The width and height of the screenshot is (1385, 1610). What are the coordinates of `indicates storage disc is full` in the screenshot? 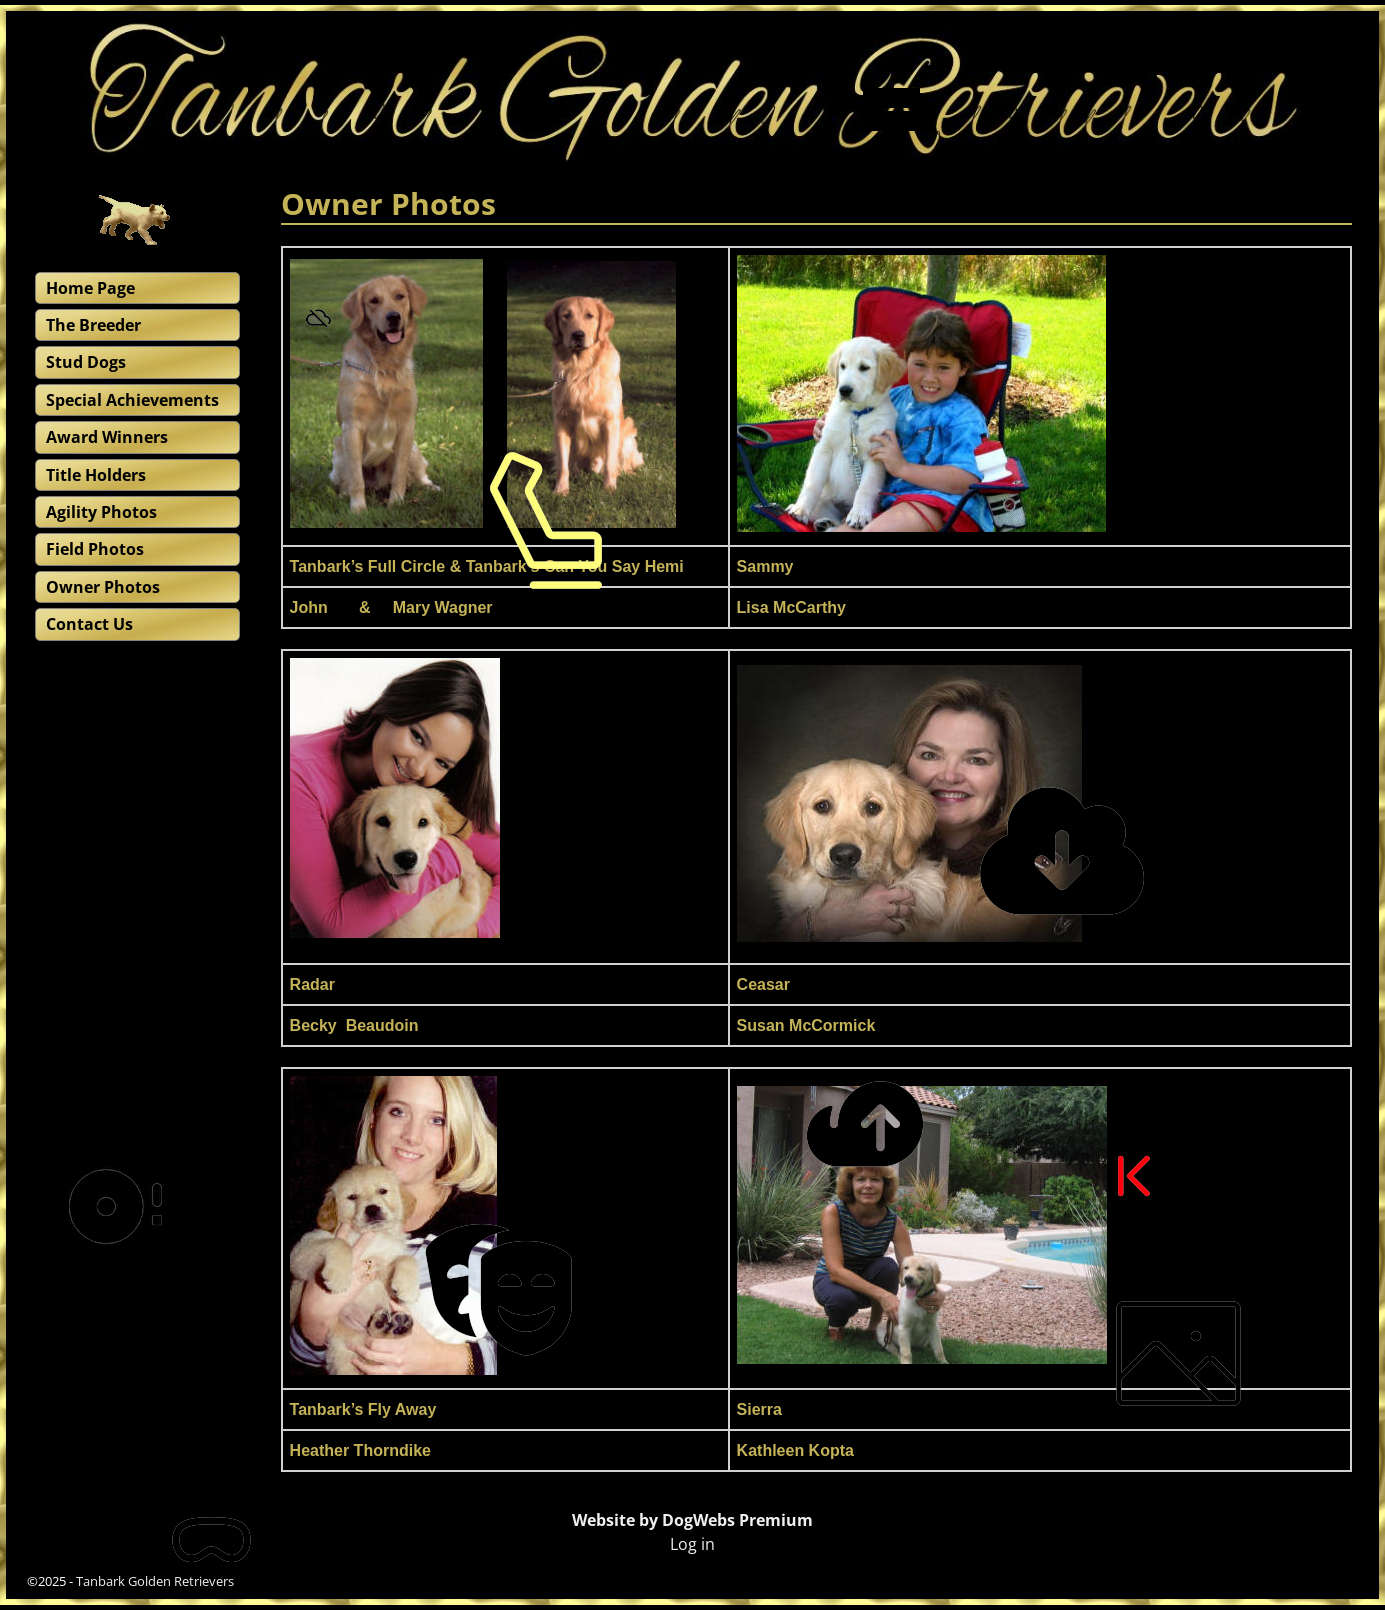 It's located at (115, 1206).